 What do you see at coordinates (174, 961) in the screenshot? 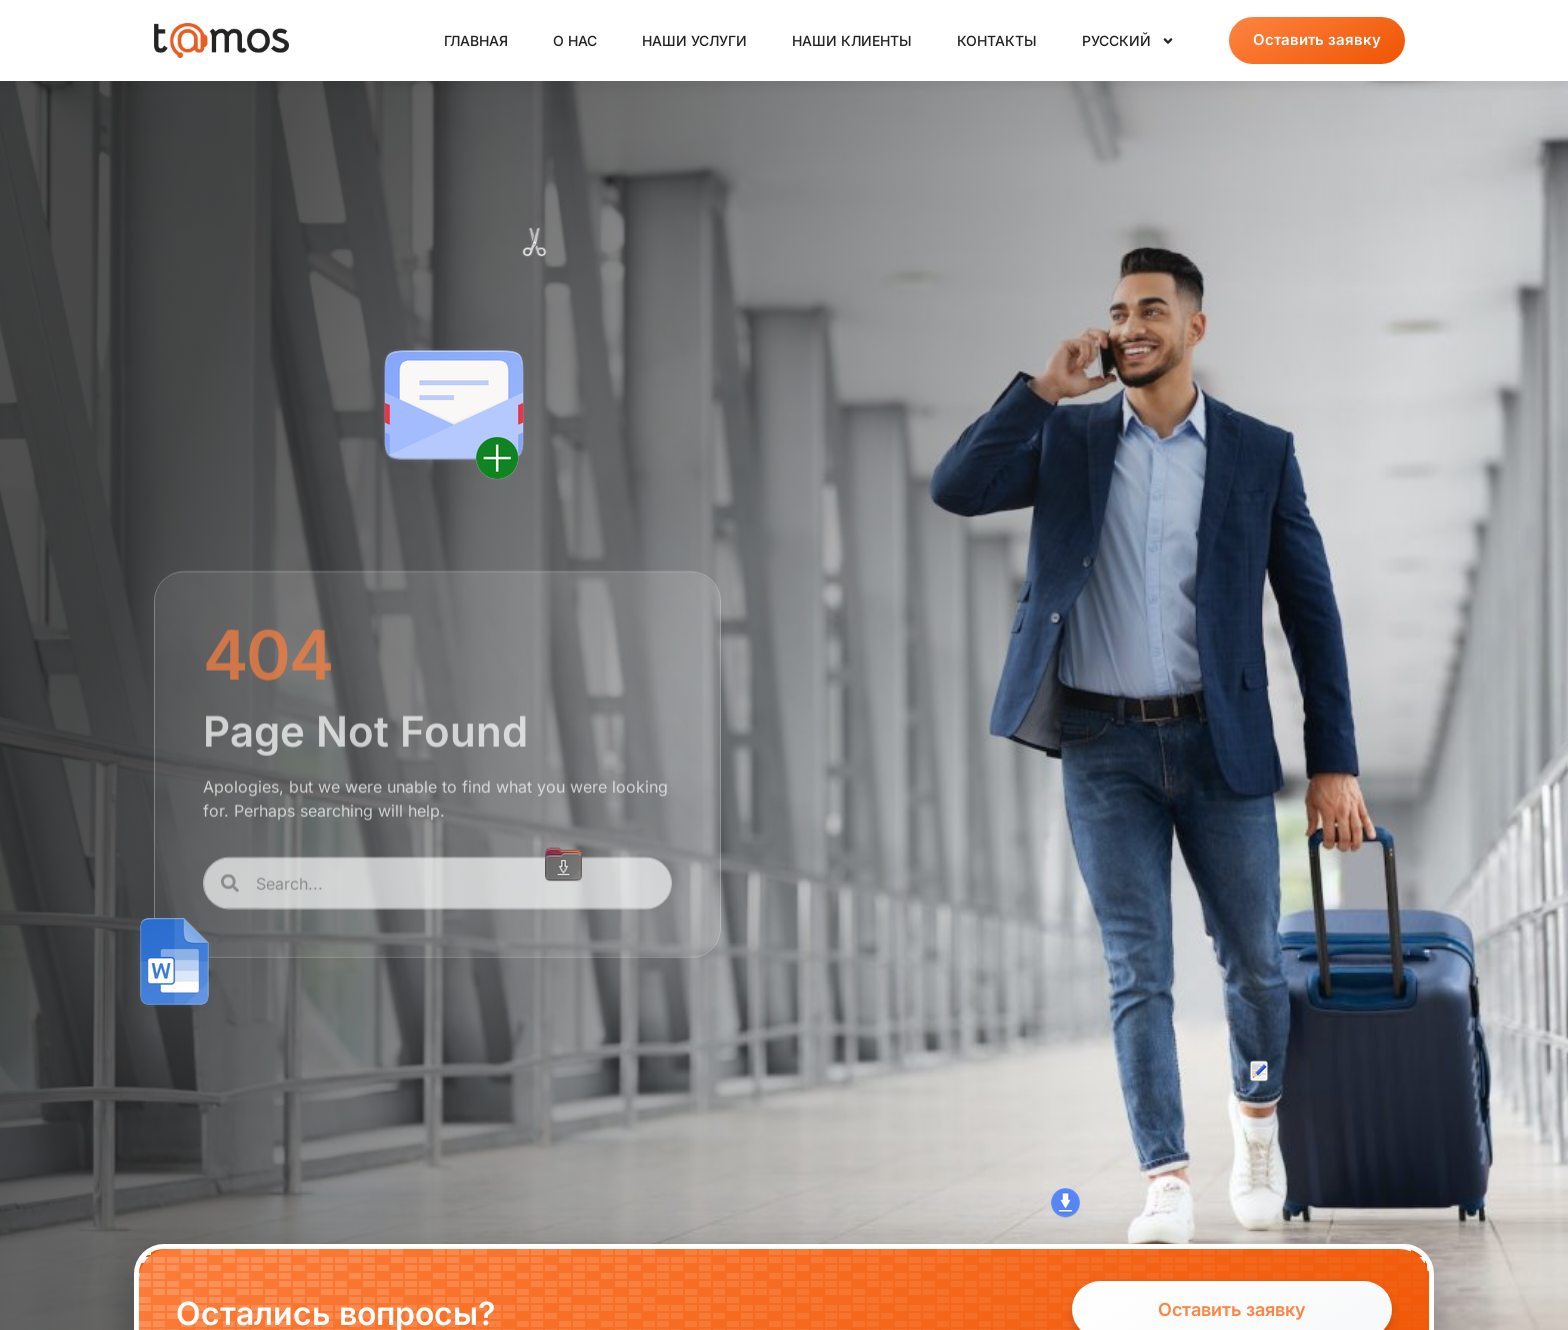
I see `open a microsoft word document` at bounding box center [174, 961].